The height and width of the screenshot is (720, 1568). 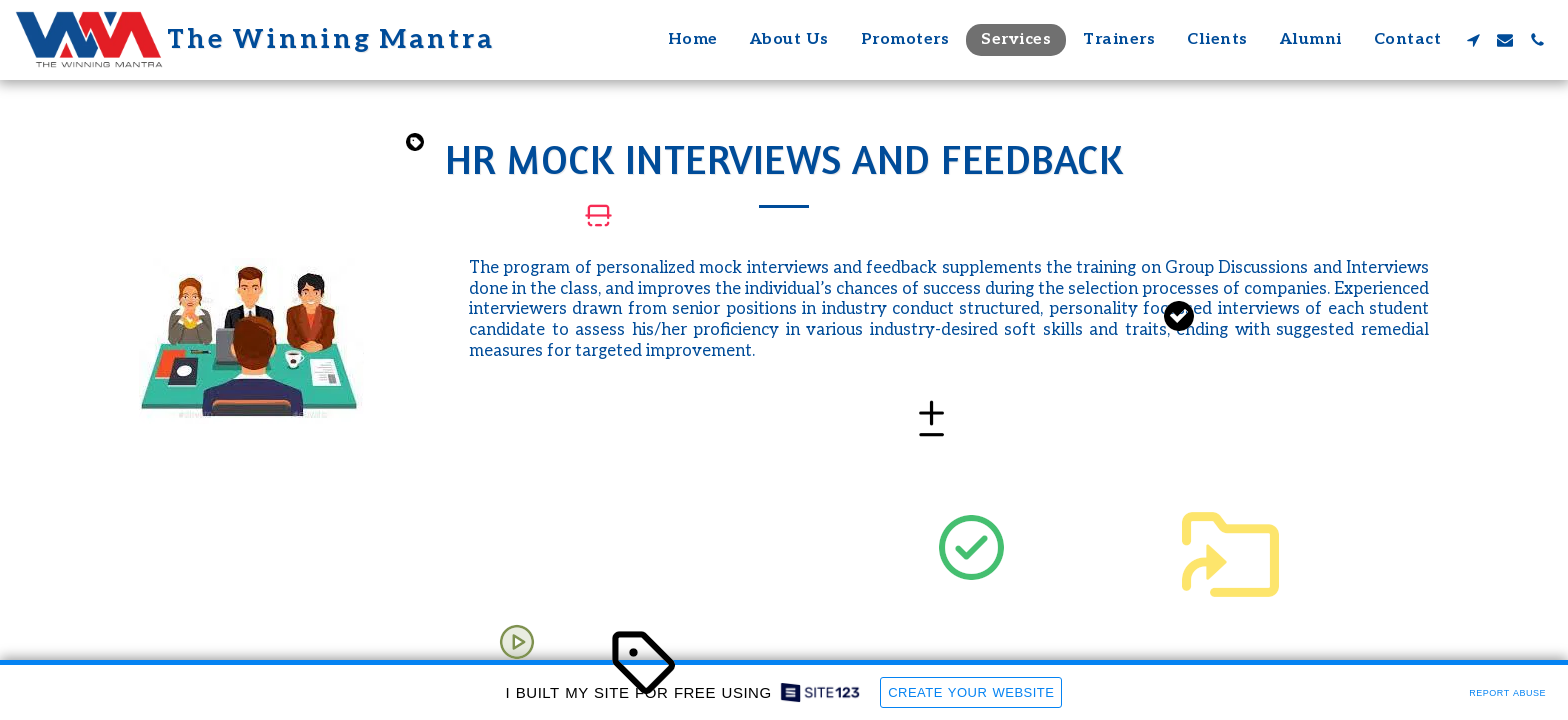 What do you see at coordinates (642, 661) in the screenshot?
I see `add or manage tags` at bounding box center [642, 661].